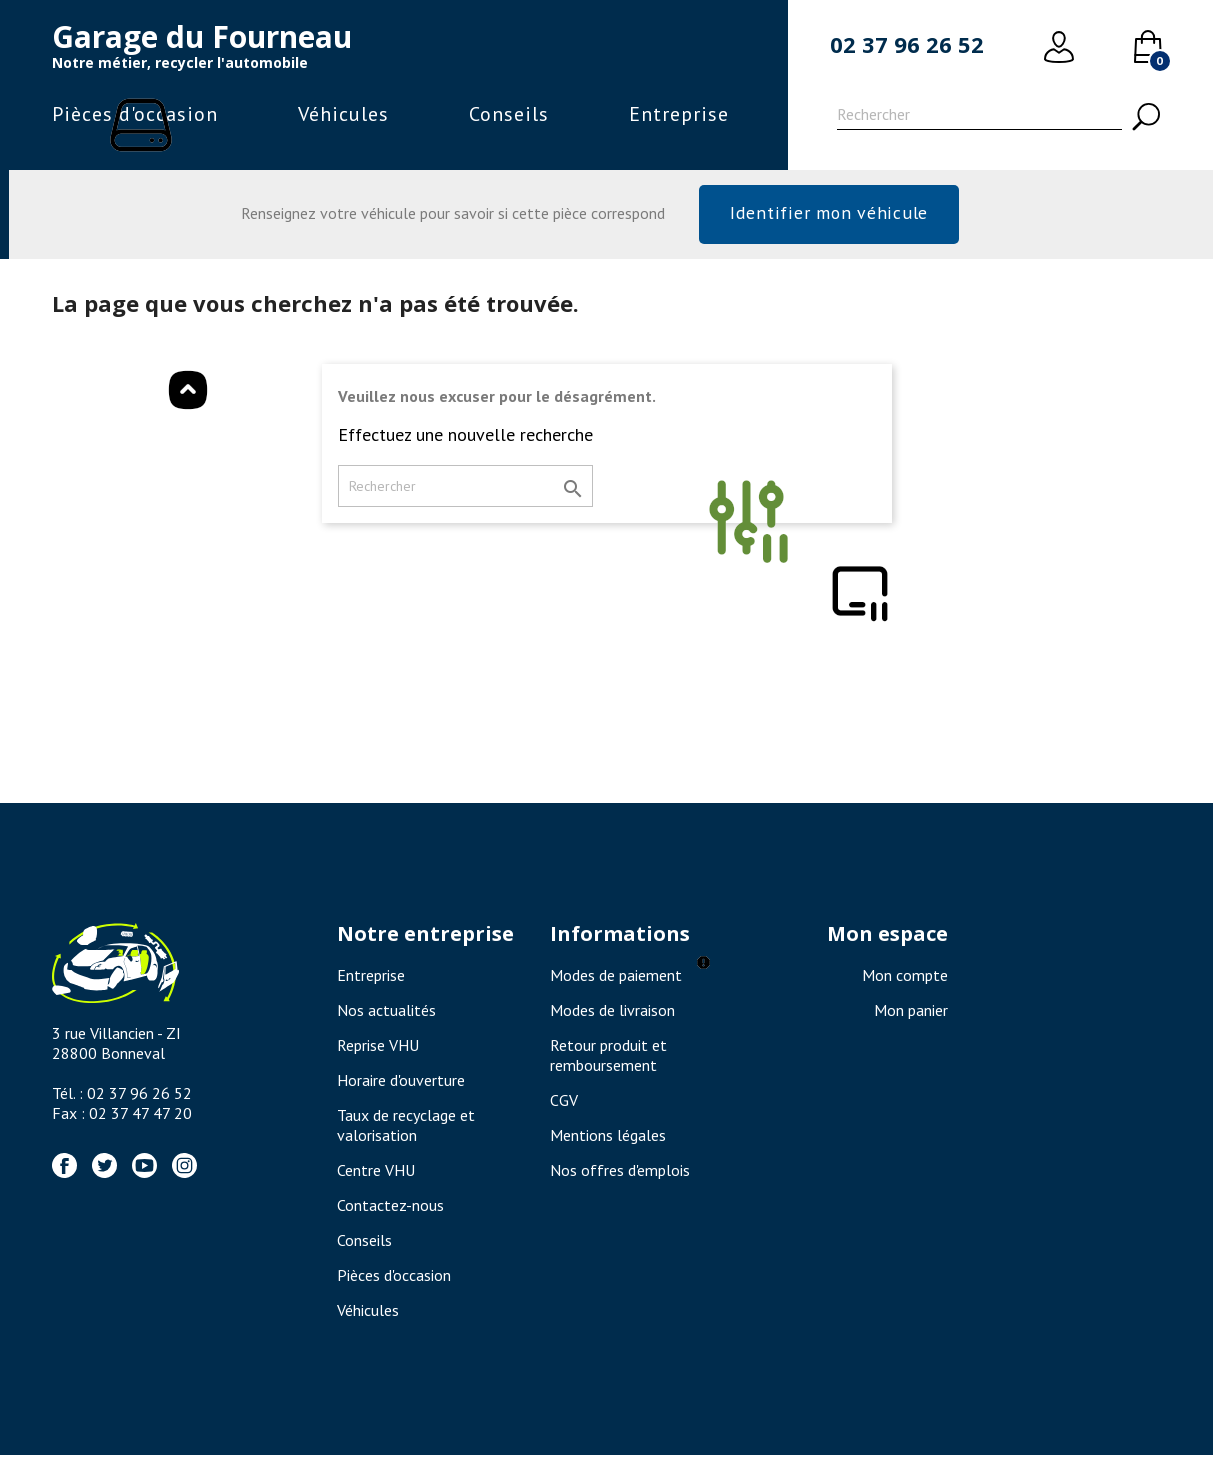  Describe the element at coordinates (703, 962) in the screenshot. I see `report a problem or violation` at that location.